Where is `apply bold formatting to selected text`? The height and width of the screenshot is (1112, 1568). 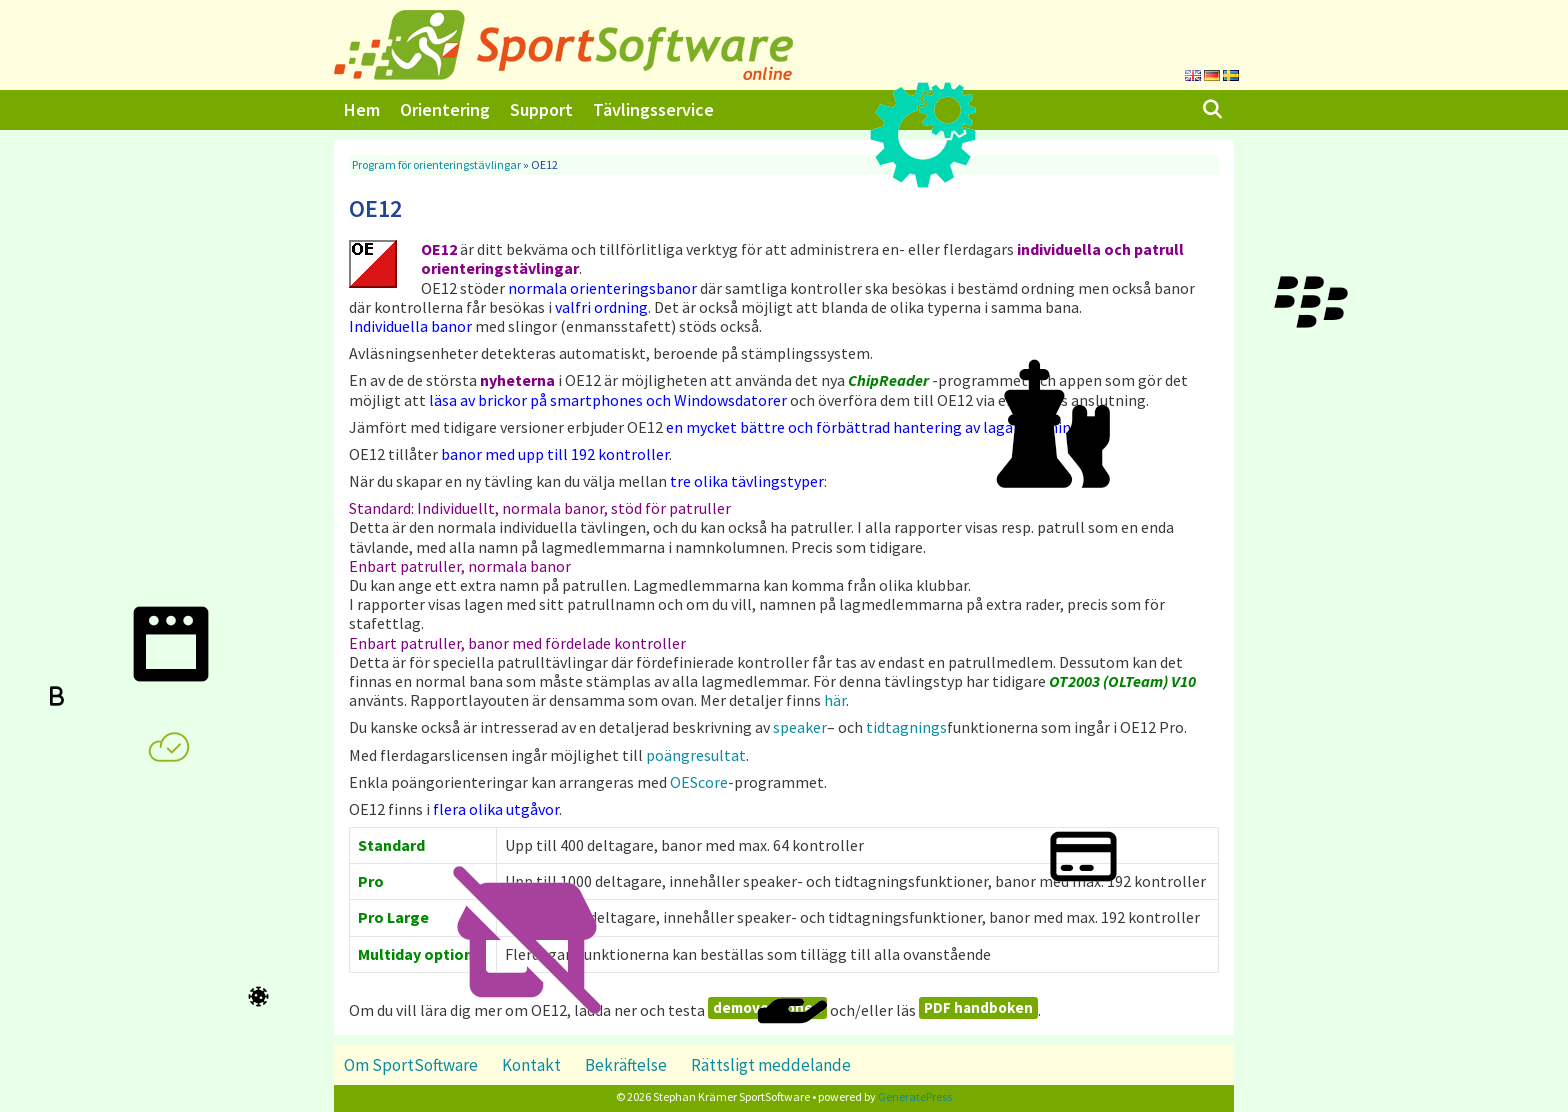
apply bold formatting to selected text is located at coordinates (57, 696).